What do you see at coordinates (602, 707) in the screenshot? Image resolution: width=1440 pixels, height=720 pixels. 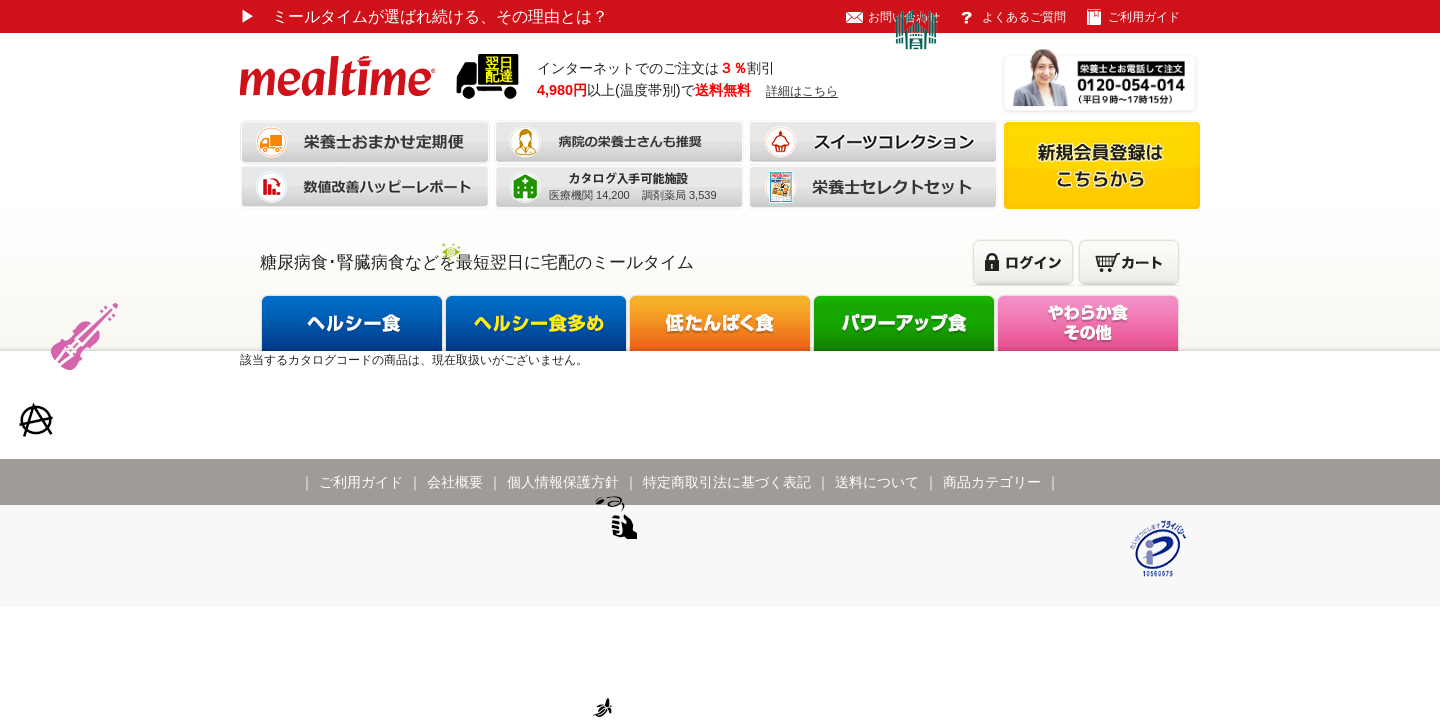 I see `food or fruit category in a game inventory` at bounding box center [602, 707].